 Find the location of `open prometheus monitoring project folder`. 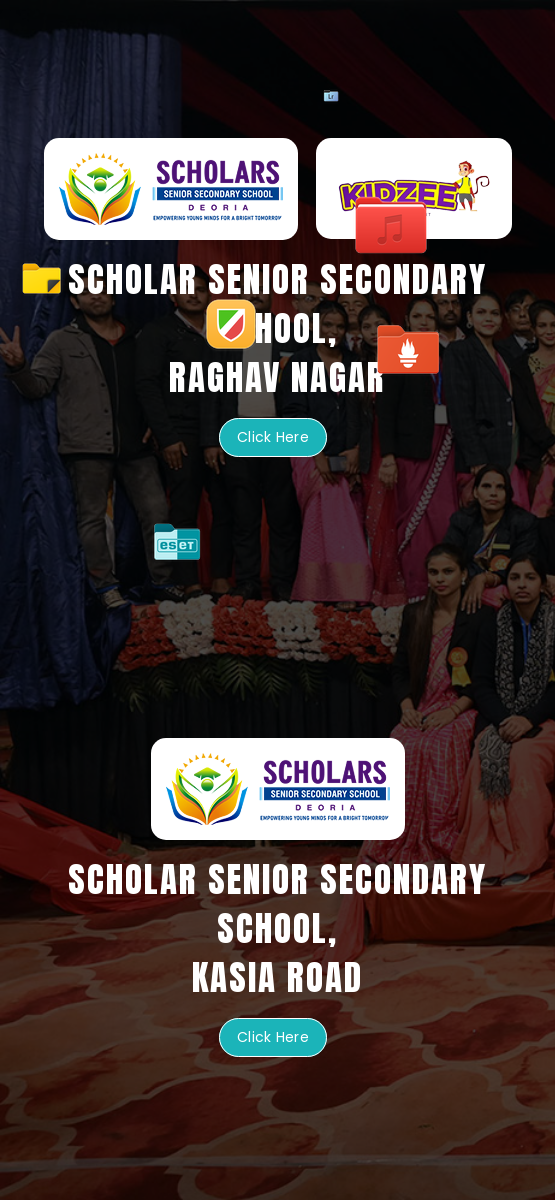

open prometheus monitoring project folder is located at coordinates (408, 351).